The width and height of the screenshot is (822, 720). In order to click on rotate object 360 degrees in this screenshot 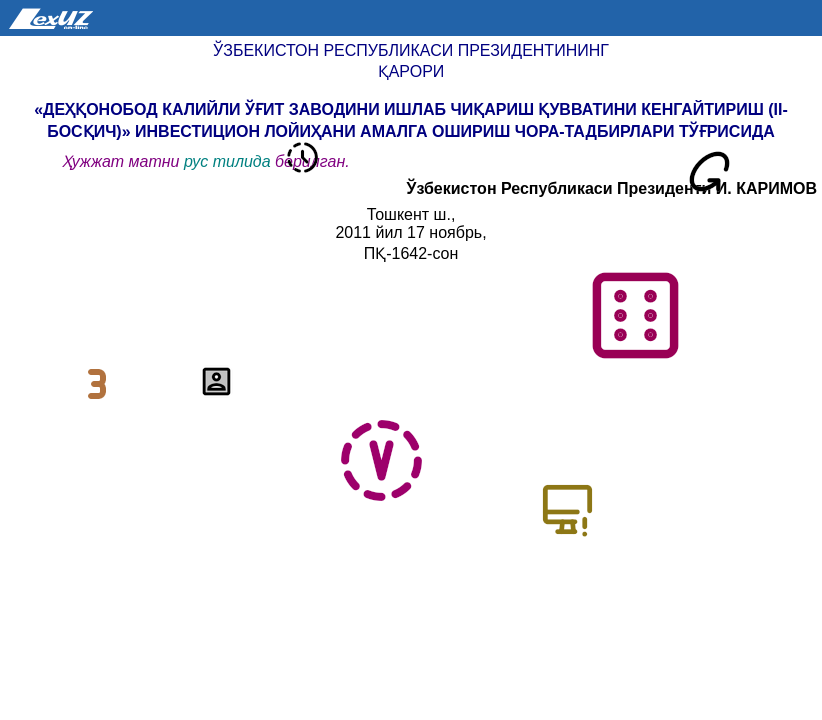, I will do `click(709, 171)`.